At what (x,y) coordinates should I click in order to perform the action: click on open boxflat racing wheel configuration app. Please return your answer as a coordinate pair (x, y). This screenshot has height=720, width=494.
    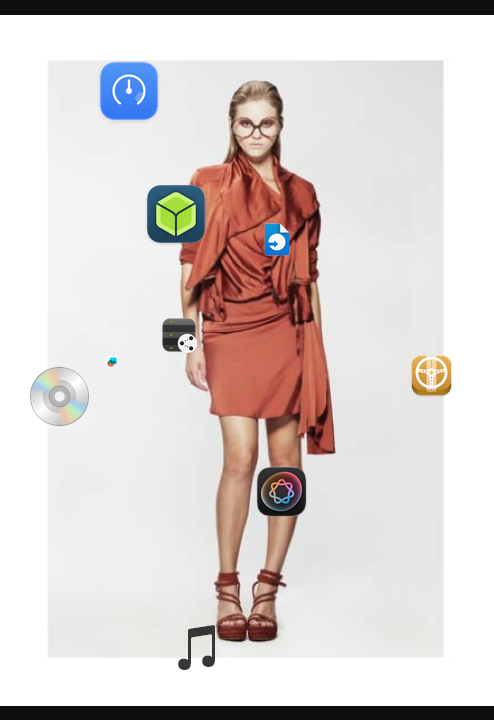
    Looking at the image, I should click on (431, 375).